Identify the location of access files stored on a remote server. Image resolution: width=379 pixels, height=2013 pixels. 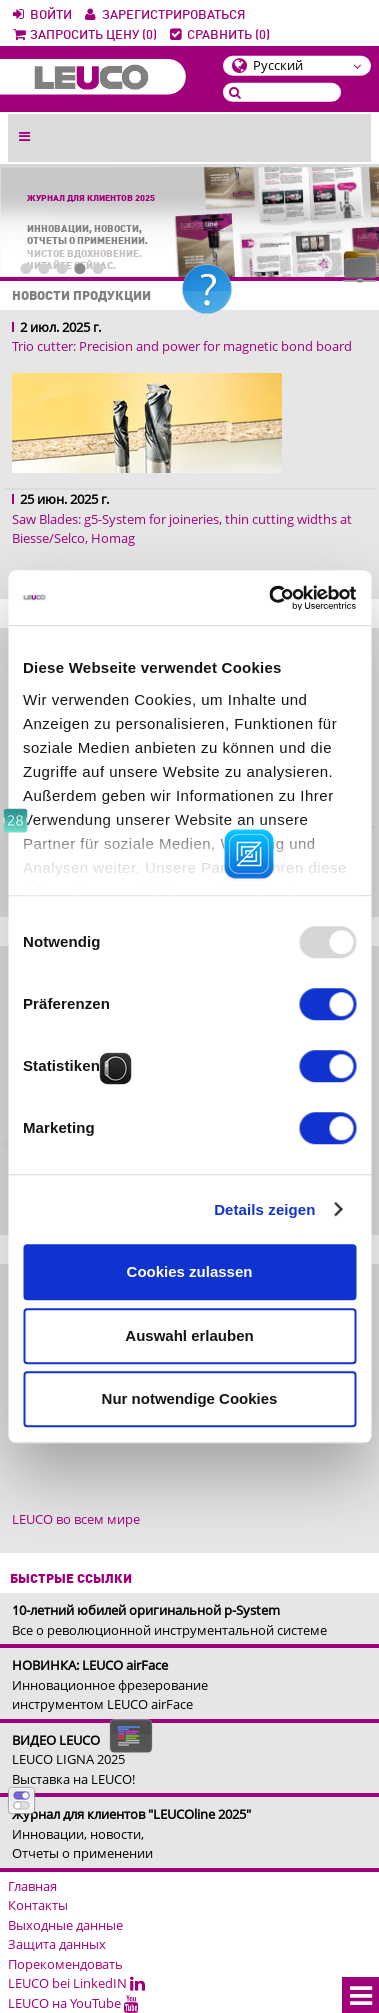
(360, 266).